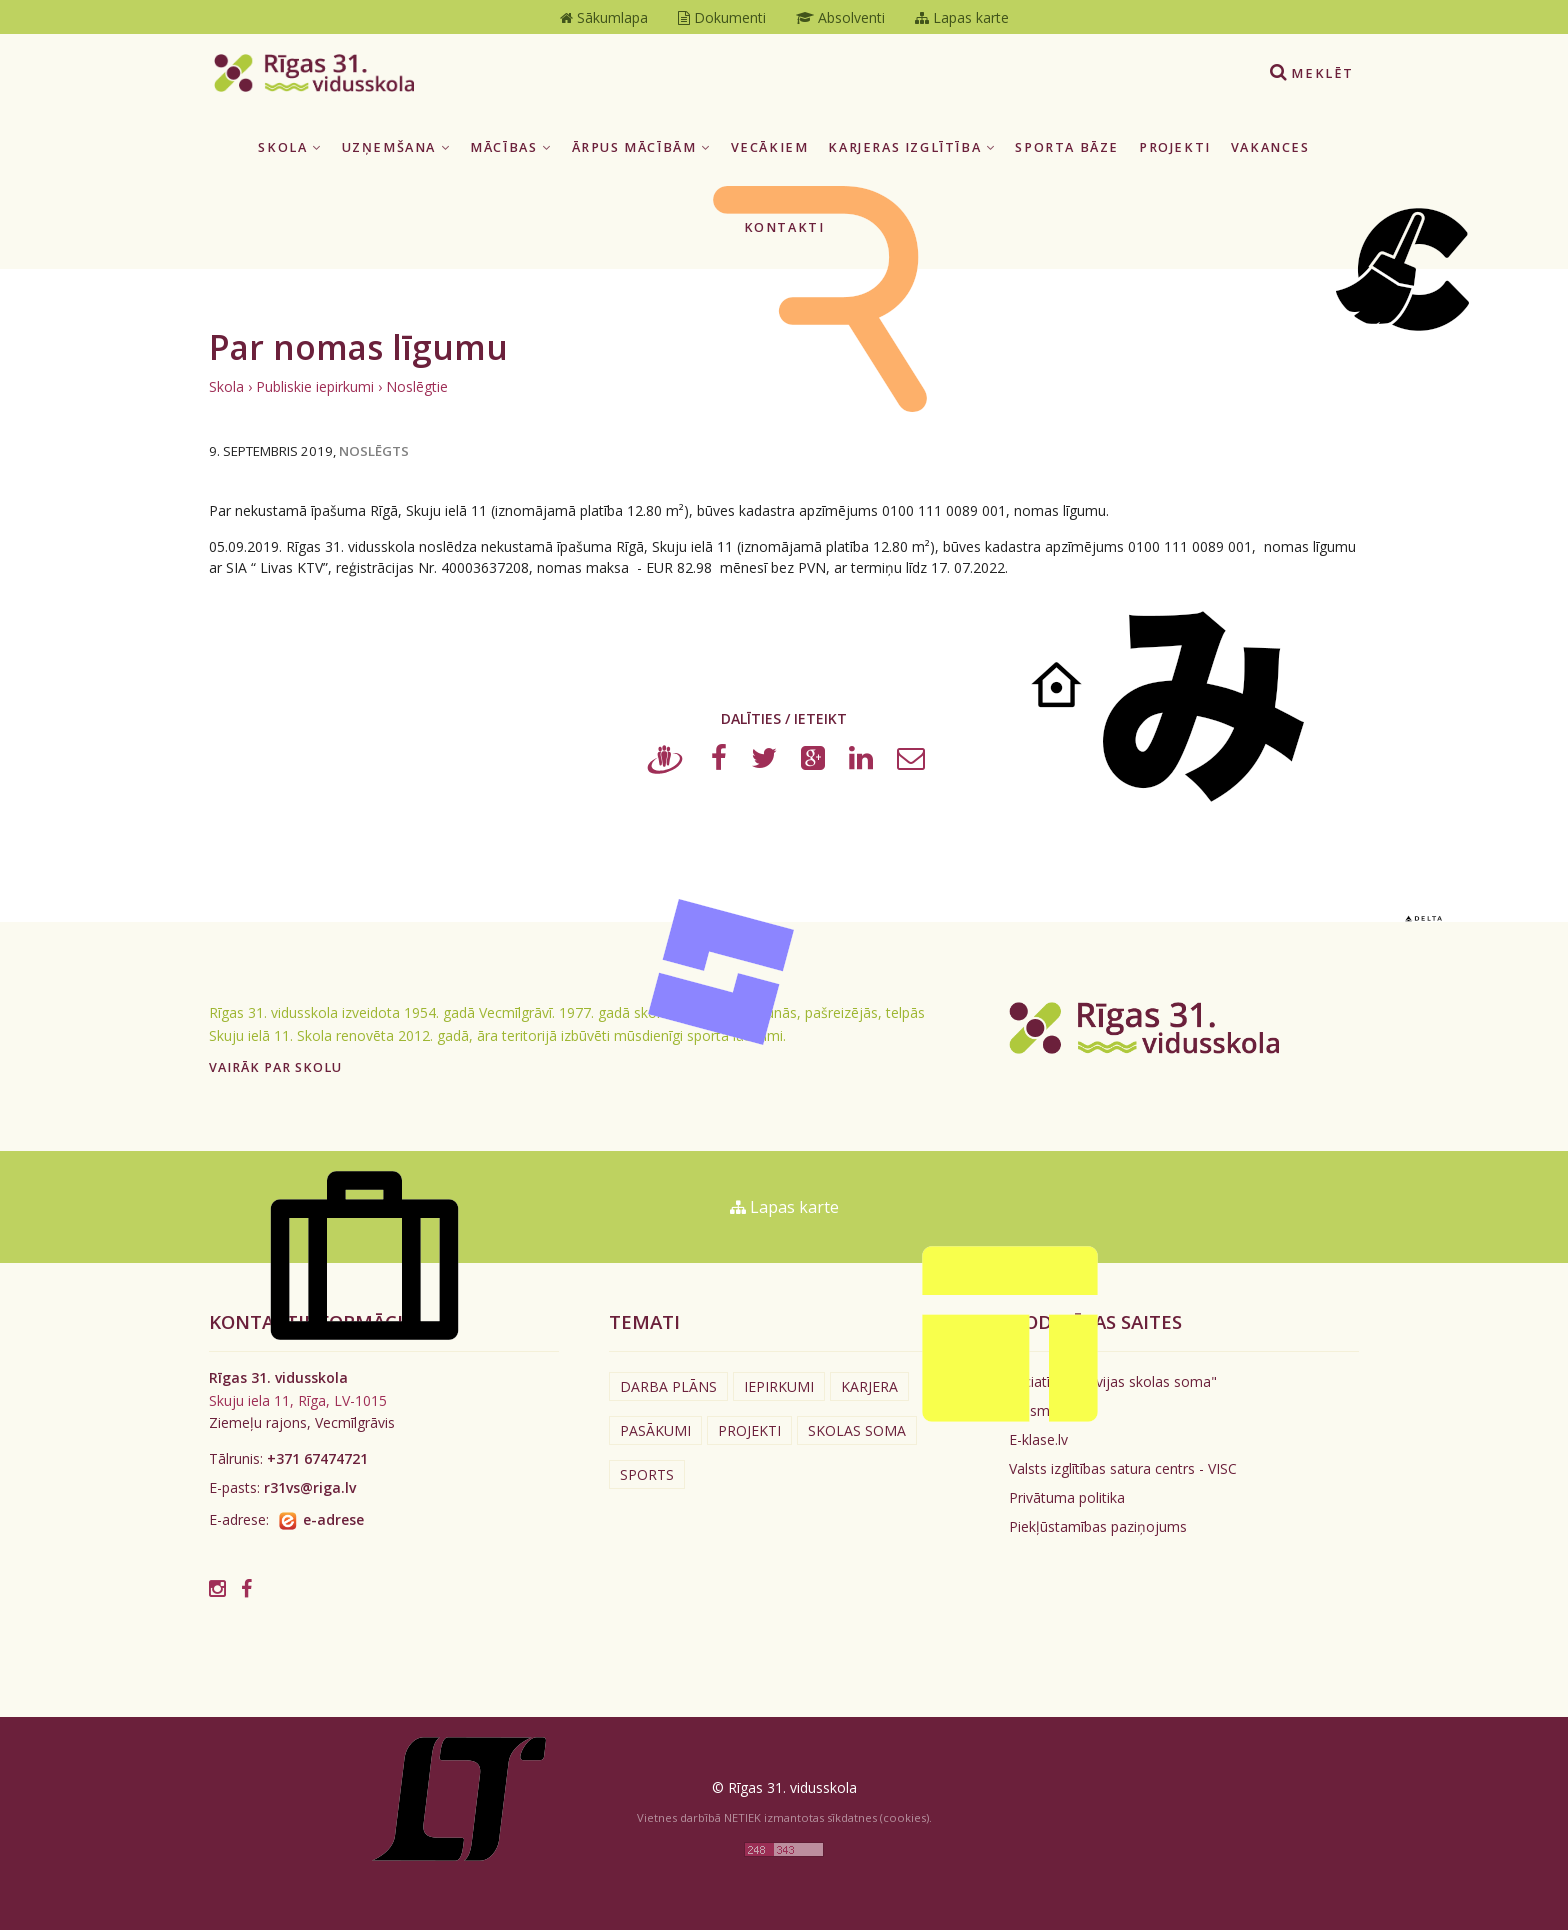 The image size is (1568, 1930). What do you see at coordinates (364, 1255) in the screenshot?
I see `access travel or trip planning features` at bounding box center [364, 1255].